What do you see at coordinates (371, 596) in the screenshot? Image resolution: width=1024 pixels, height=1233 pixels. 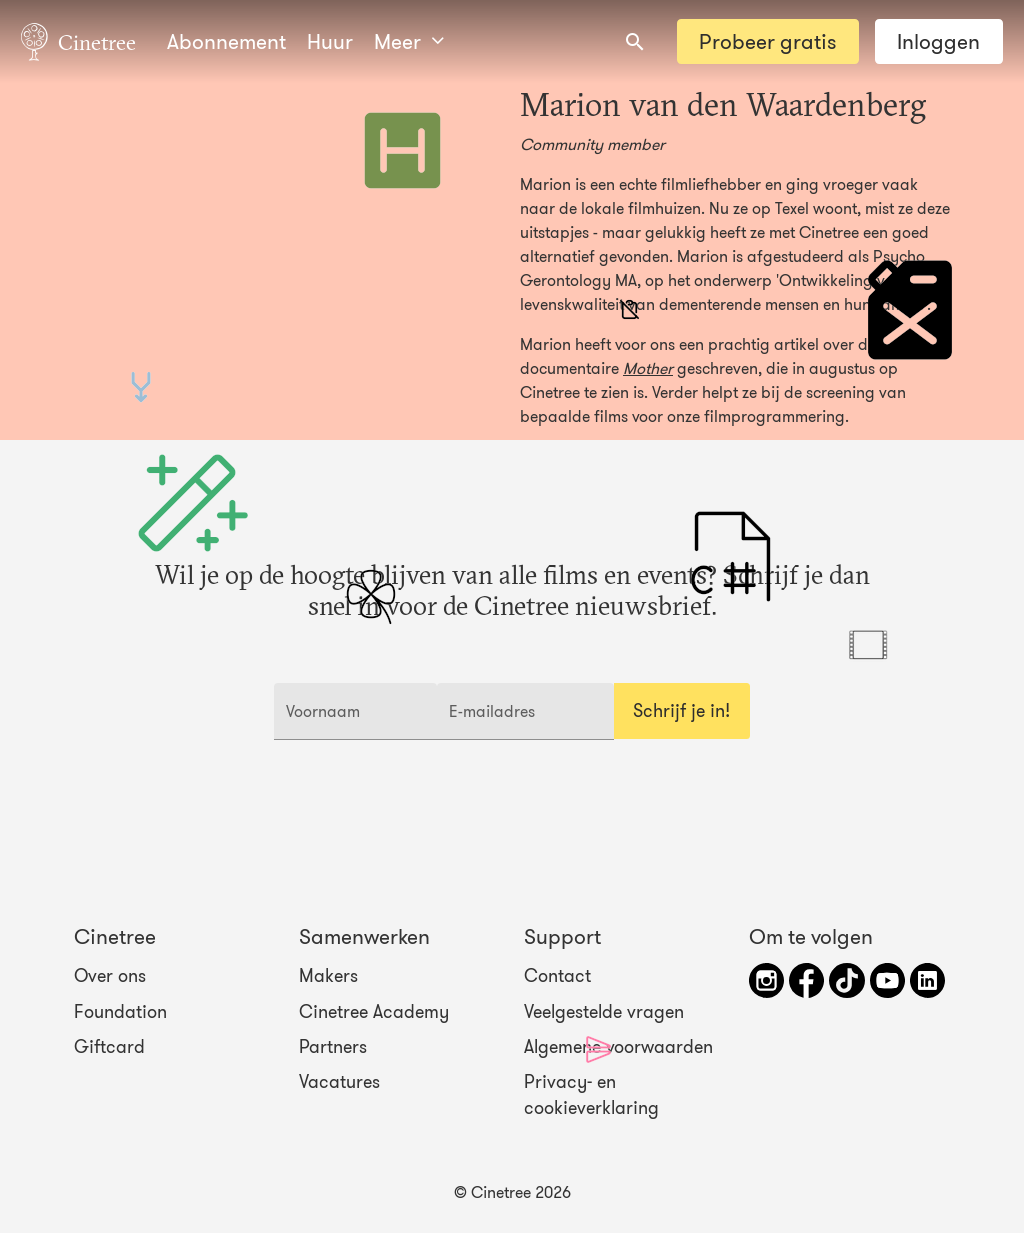 I see `indicates luck or bonus reward feature` at bounding box center [371, 596].